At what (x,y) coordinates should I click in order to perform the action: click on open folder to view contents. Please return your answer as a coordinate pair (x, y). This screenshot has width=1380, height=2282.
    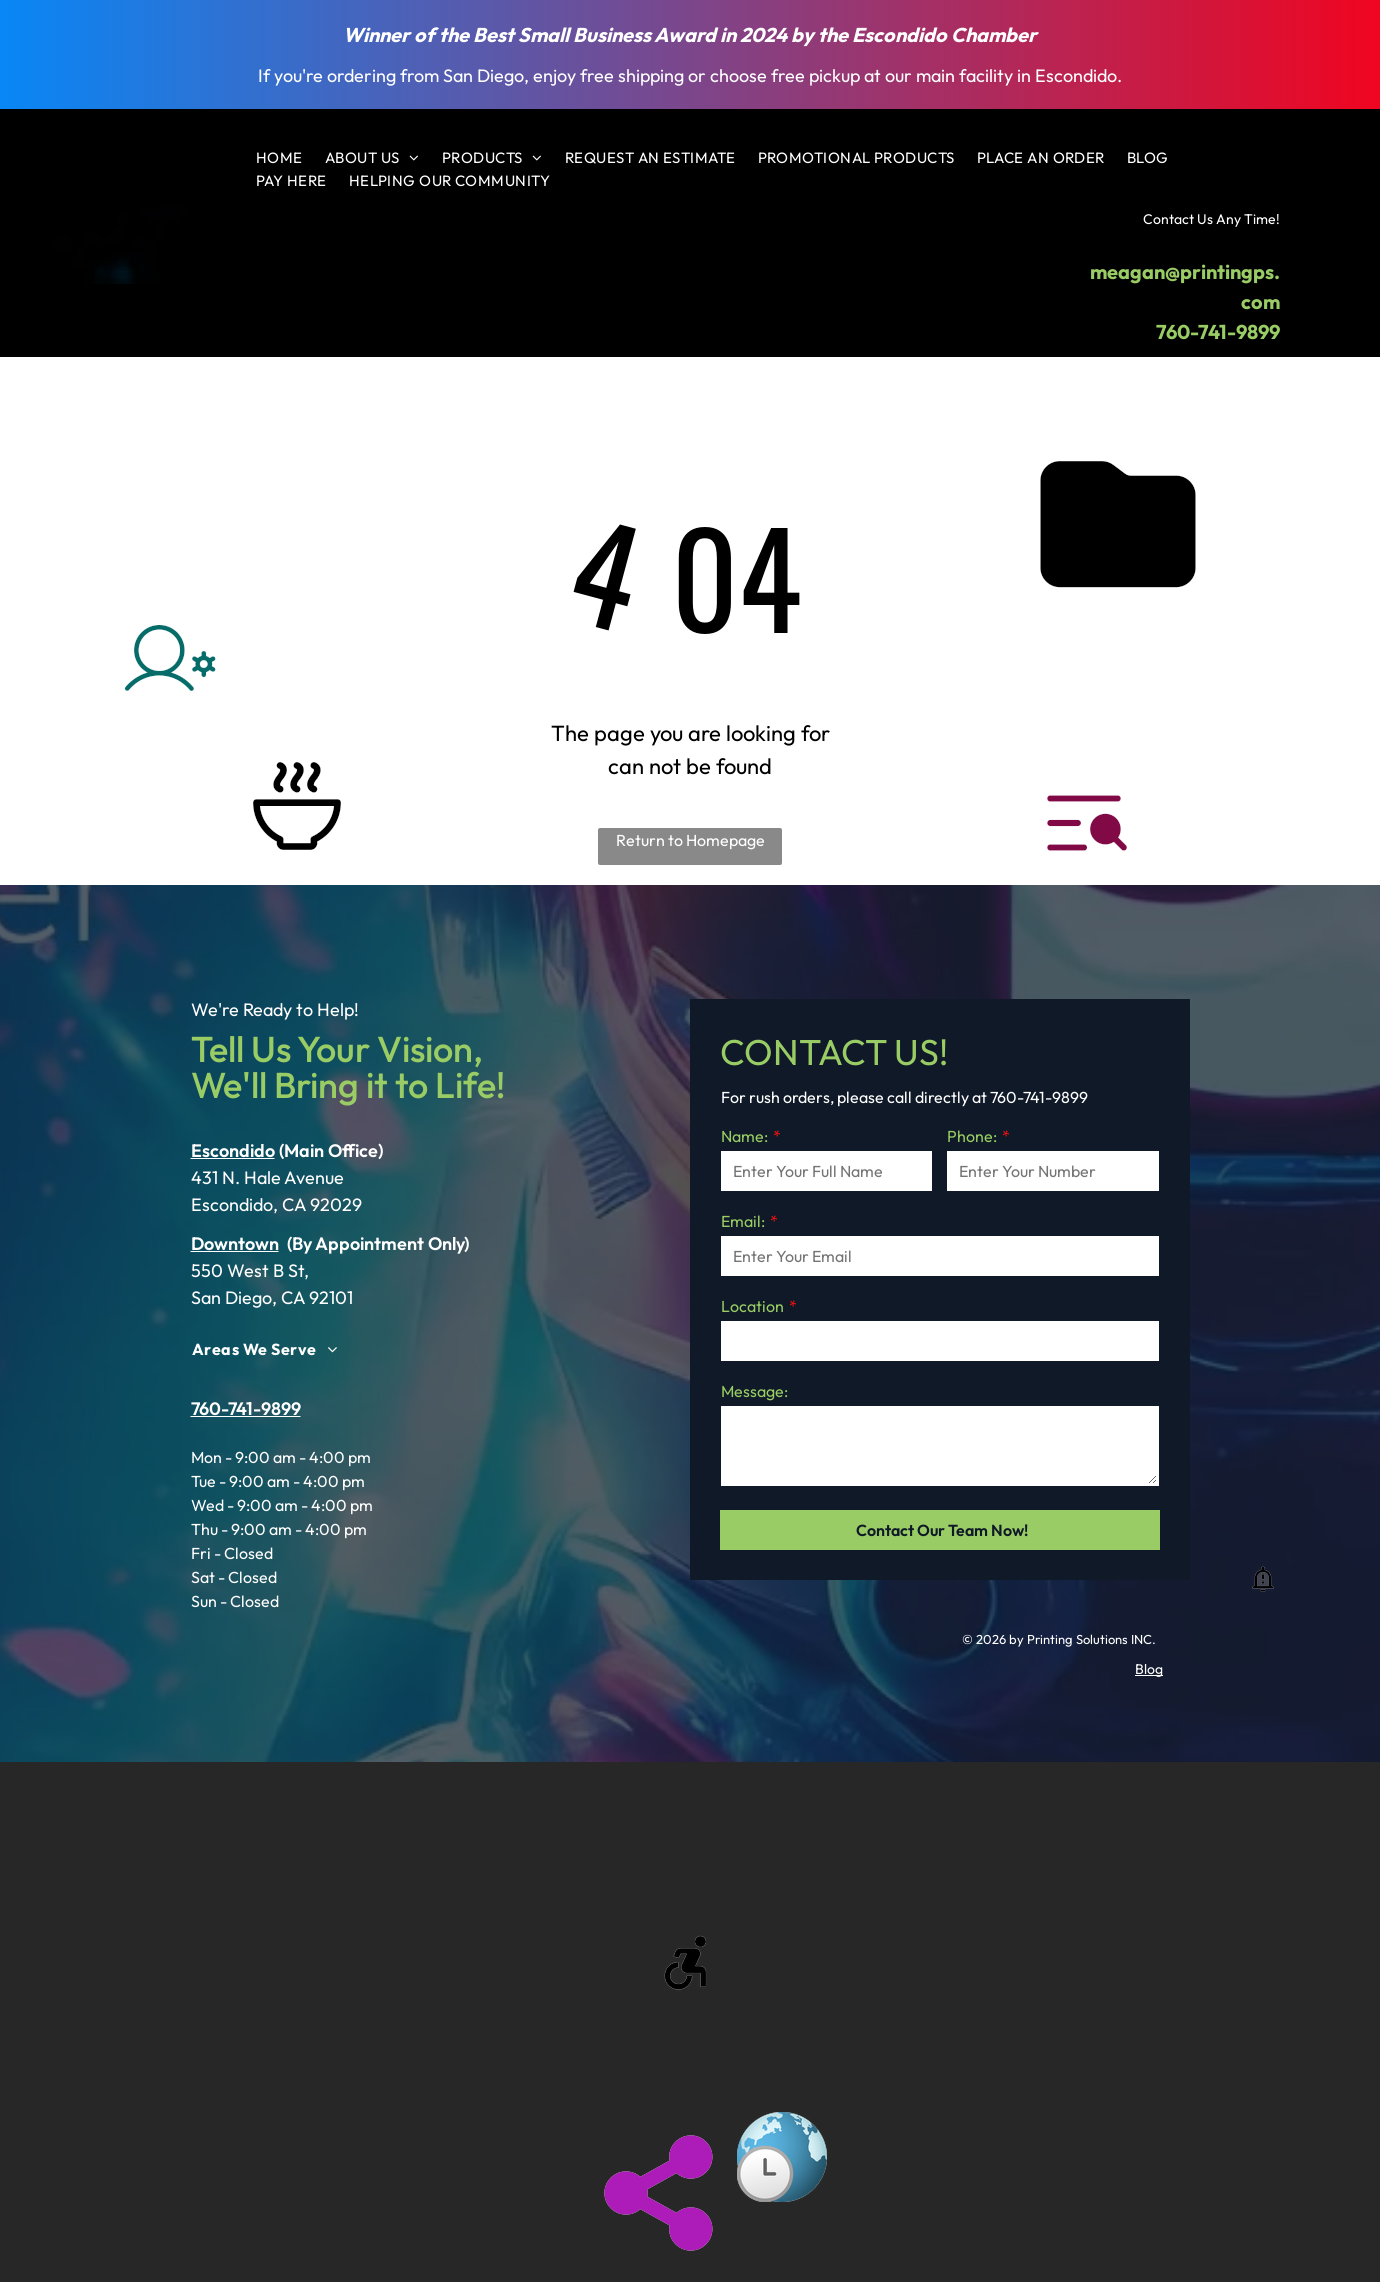
    Looking at the image, I should click on (1118, 529).